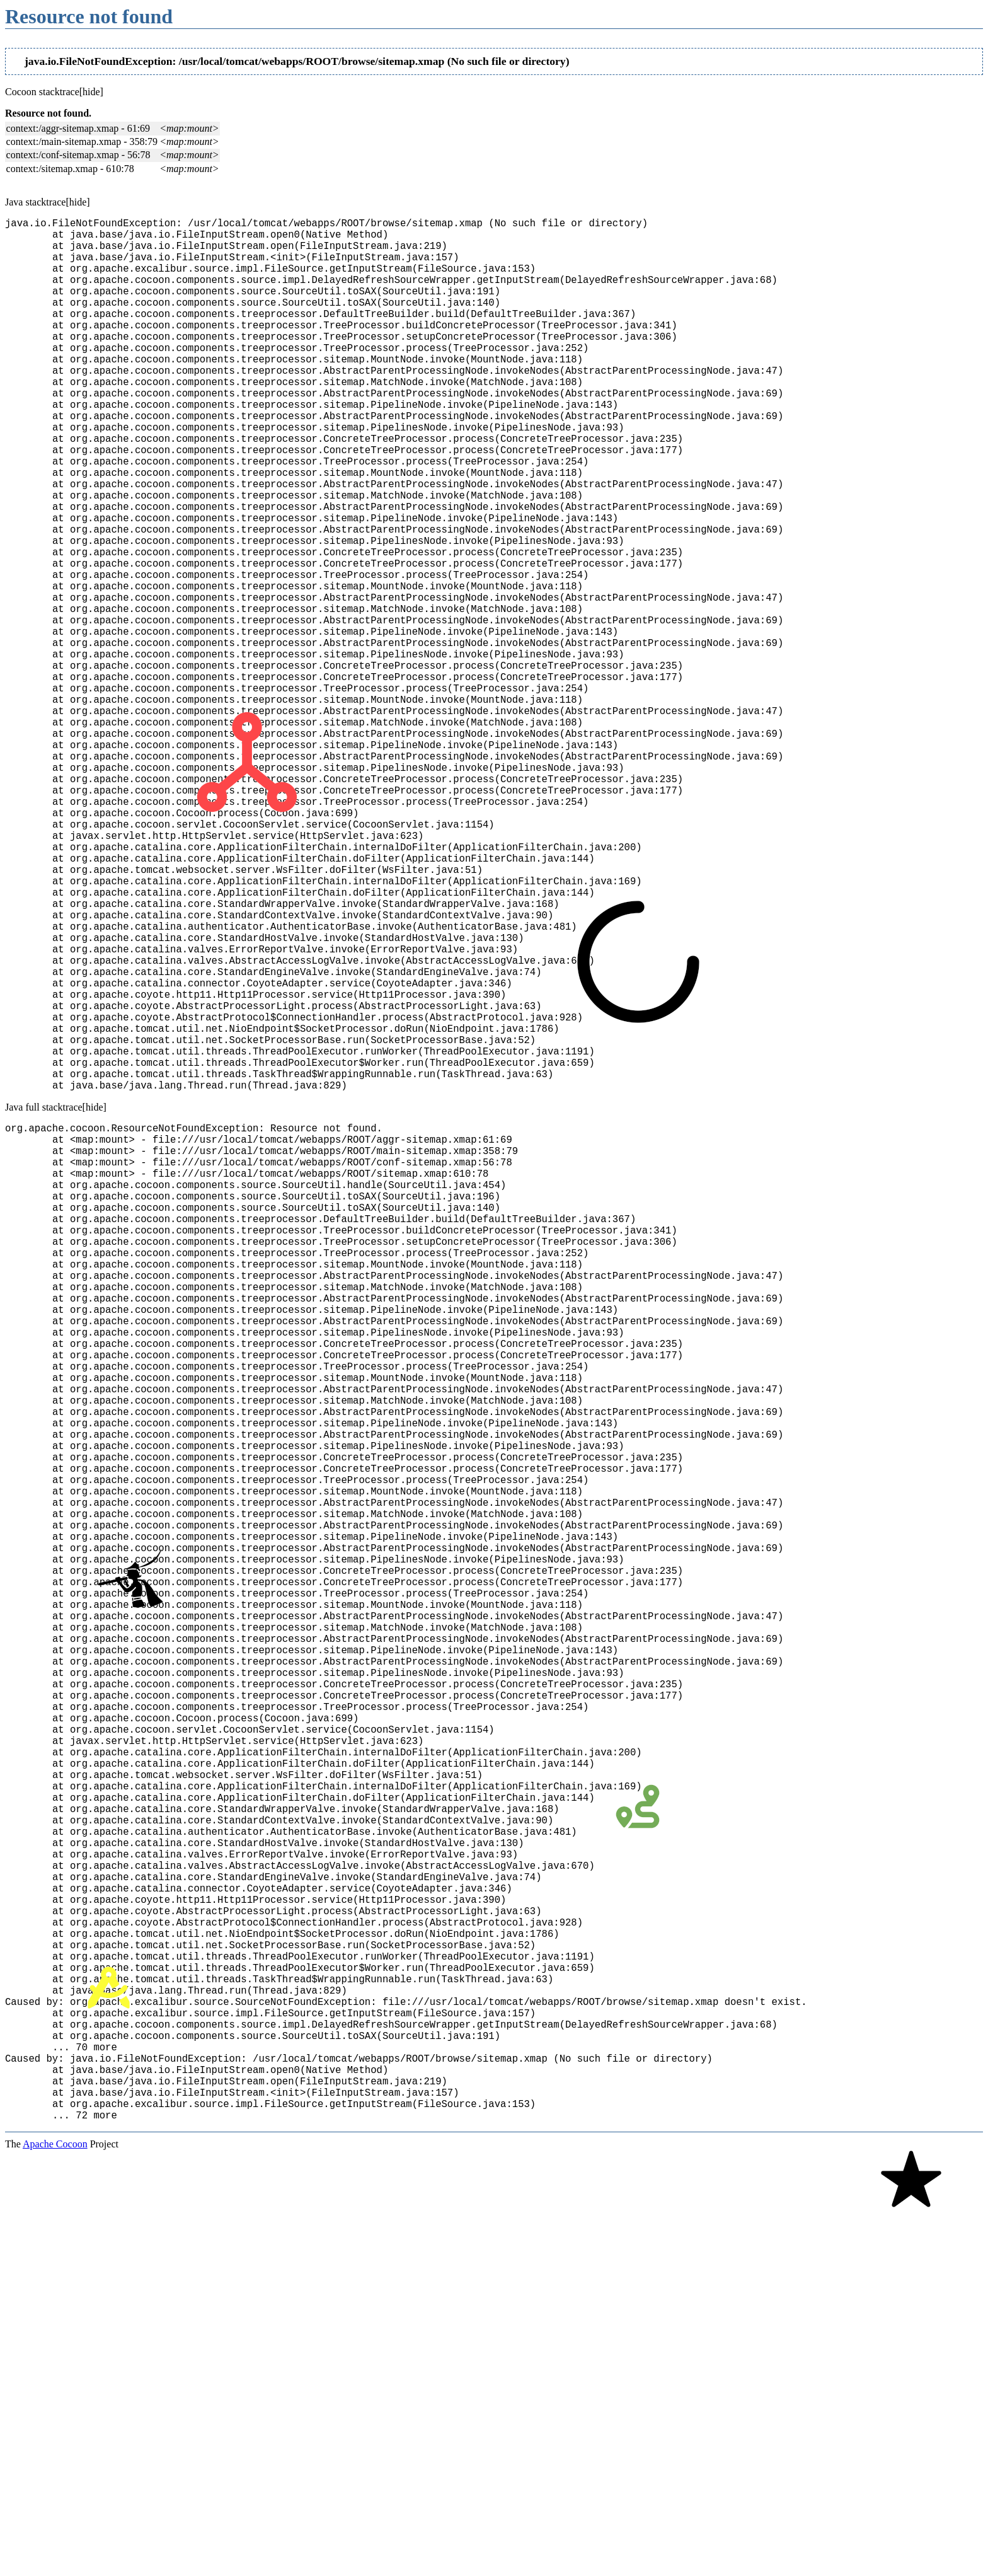  Describe the element at coordinates (130, 1578) in the screenshot. I see `pied piper logo` at that location.